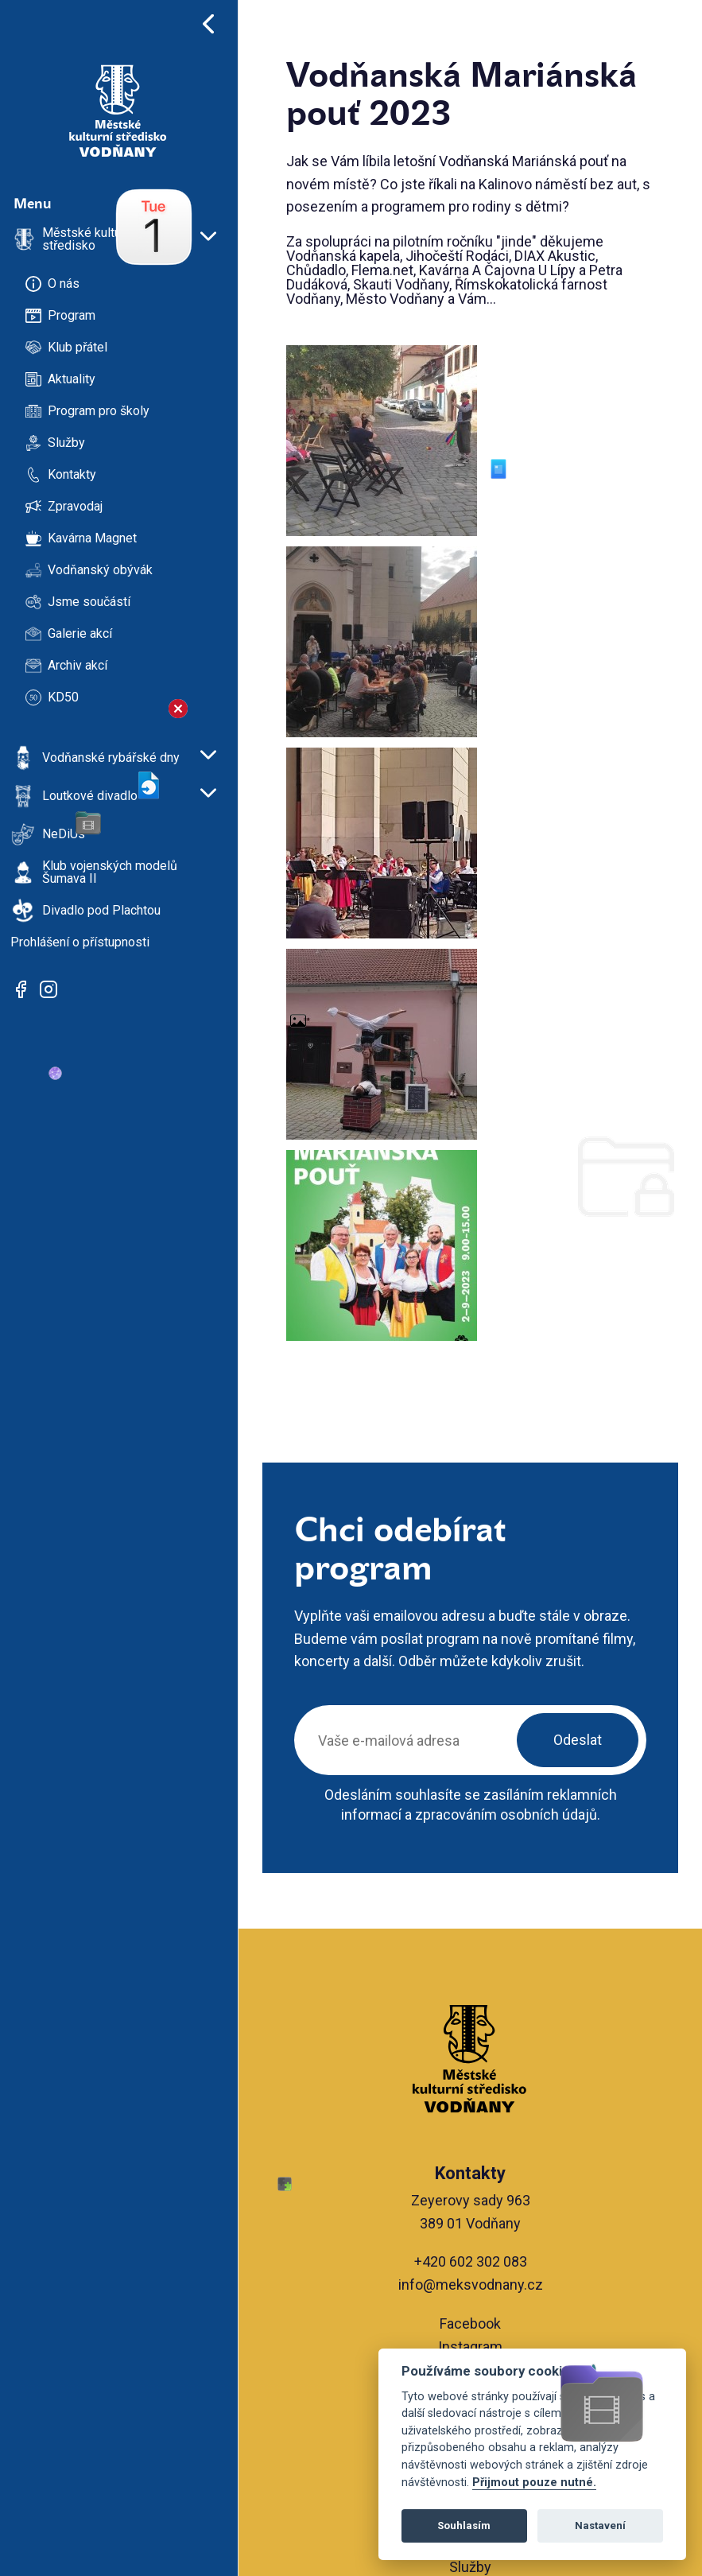  What do you see at coordinates (298, 1021) in the screenshot?
I see `preview image or photo settings` at bounding box center [298, 1021].